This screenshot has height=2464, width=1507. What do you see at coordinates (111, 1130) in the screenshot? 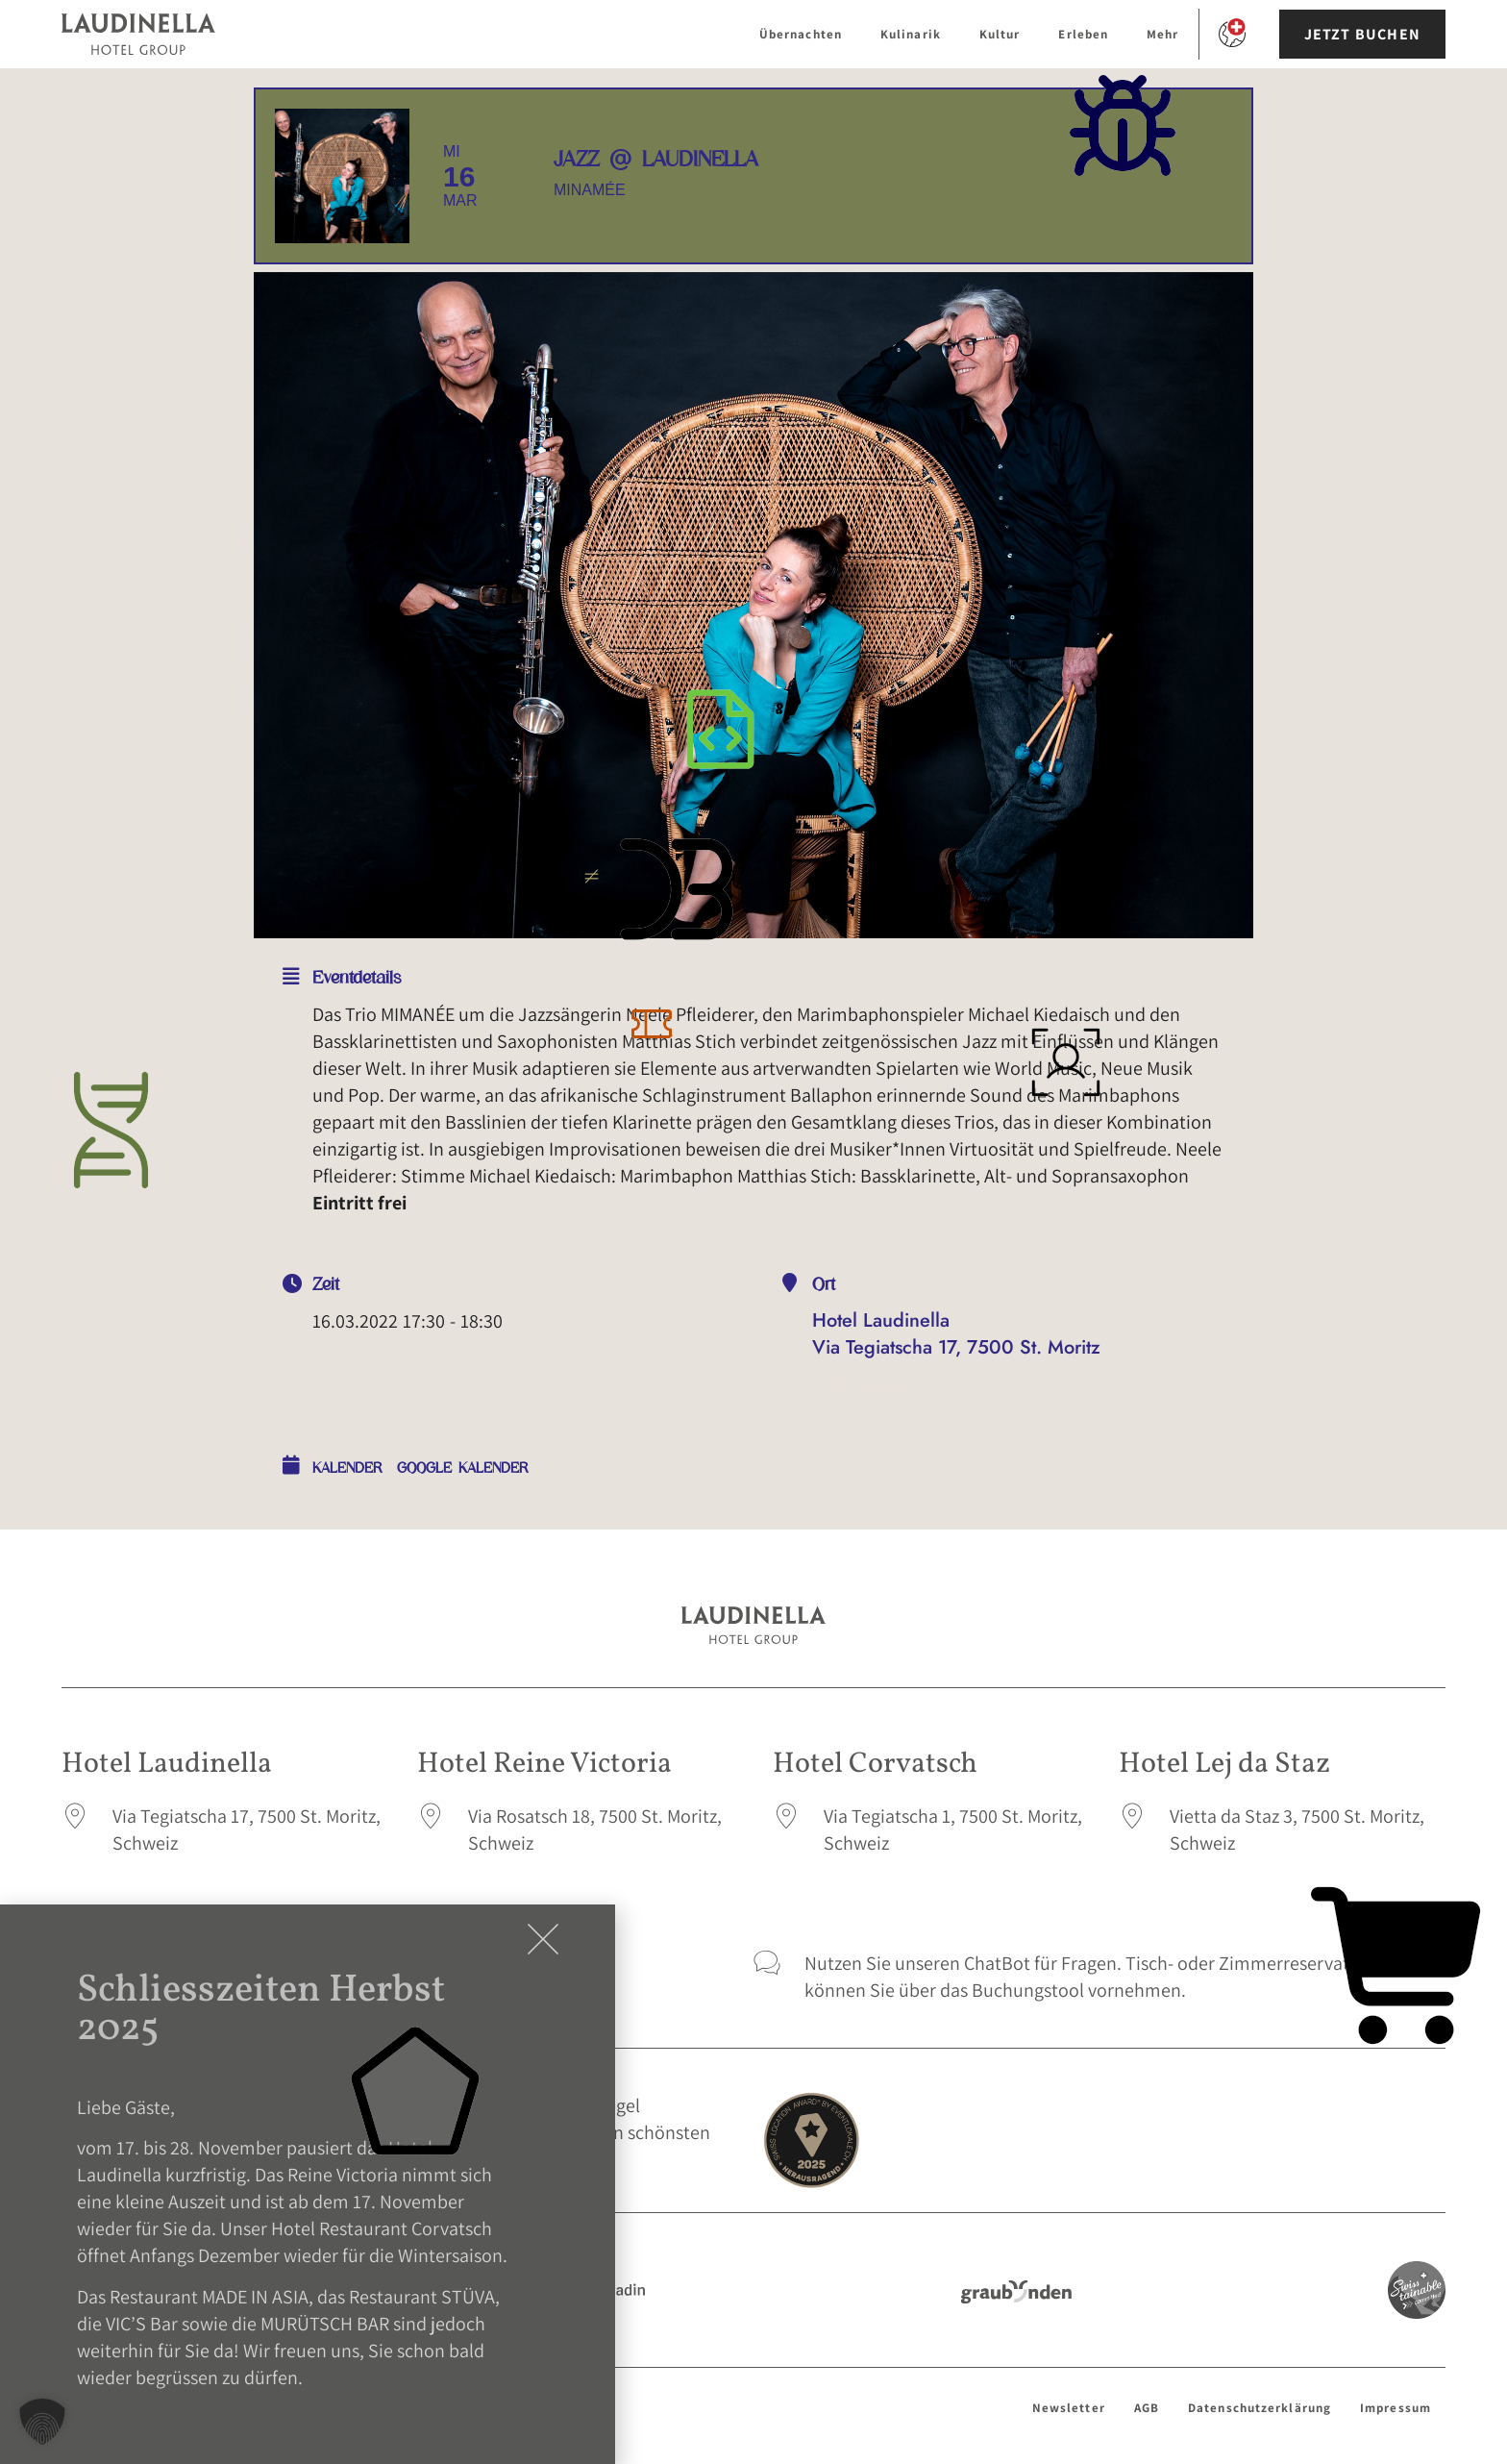
I see `access genetics or DNA-related features` at bounding box center [111, 1130].